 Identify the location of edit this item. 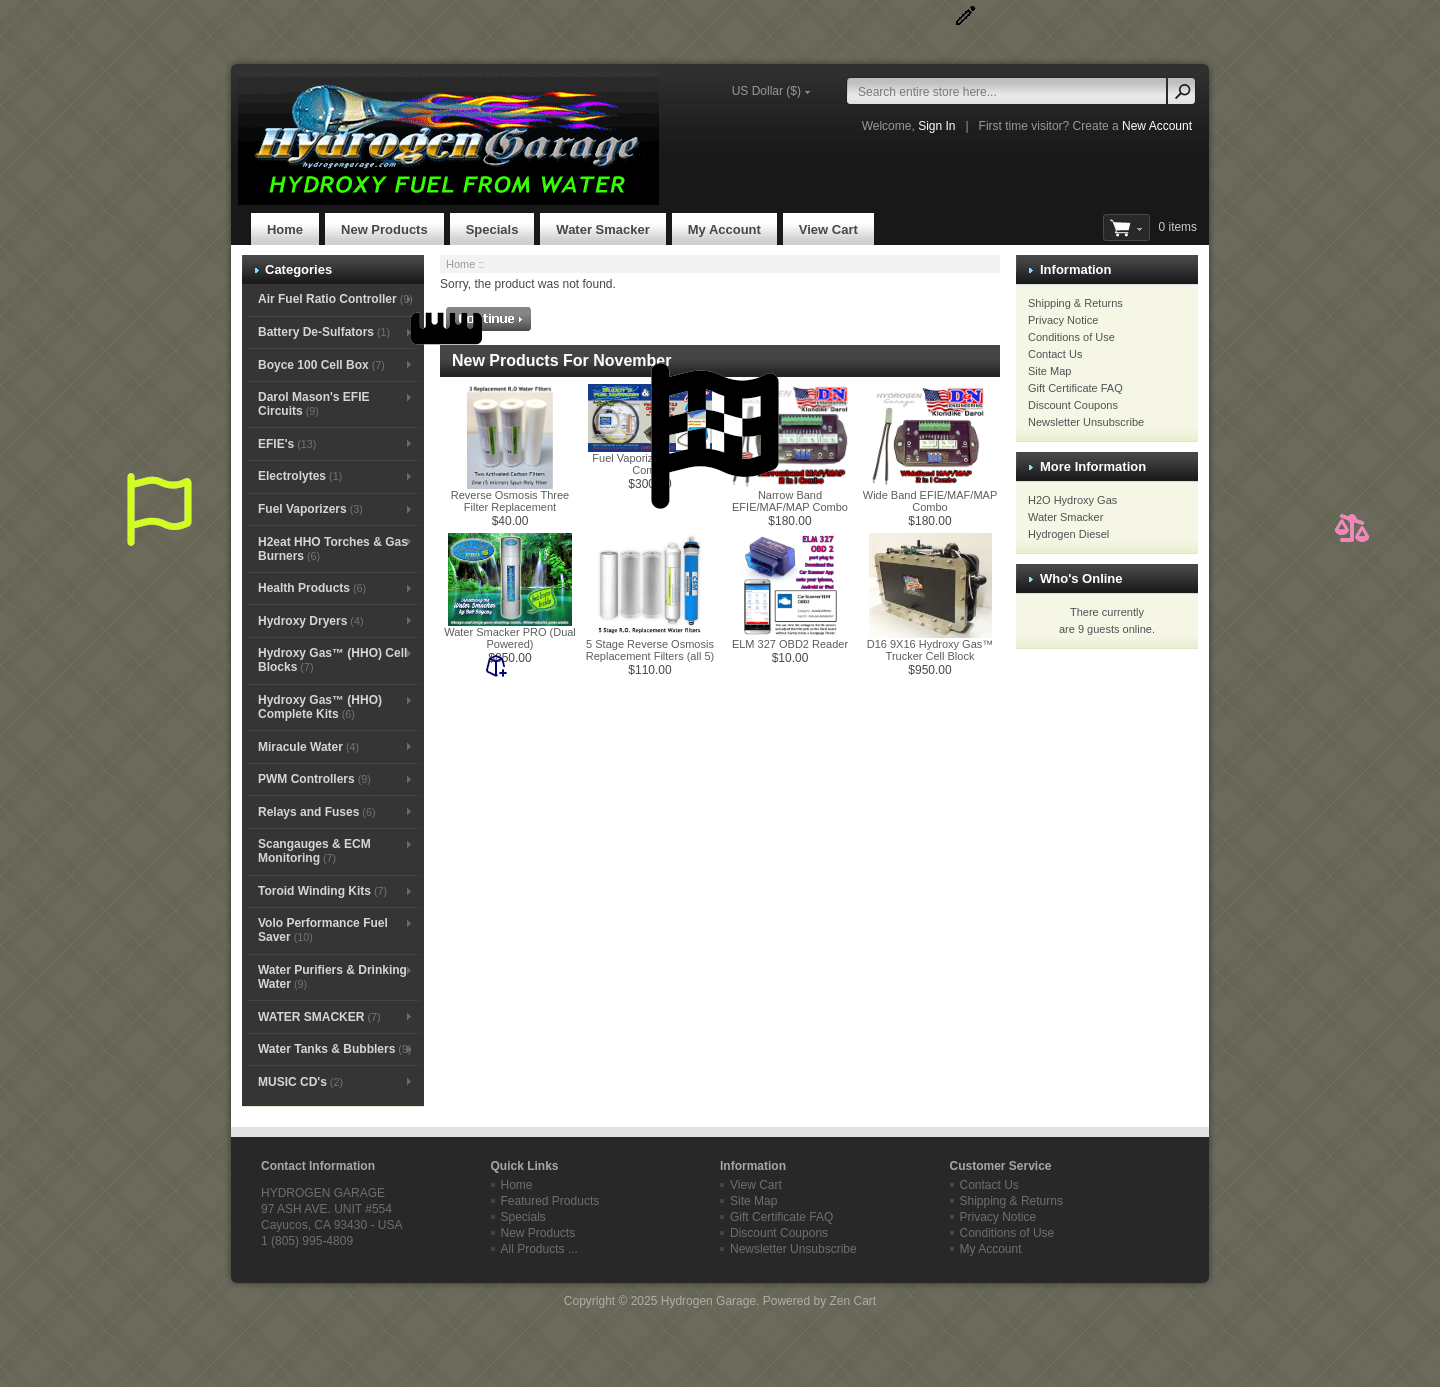
(966, 15).